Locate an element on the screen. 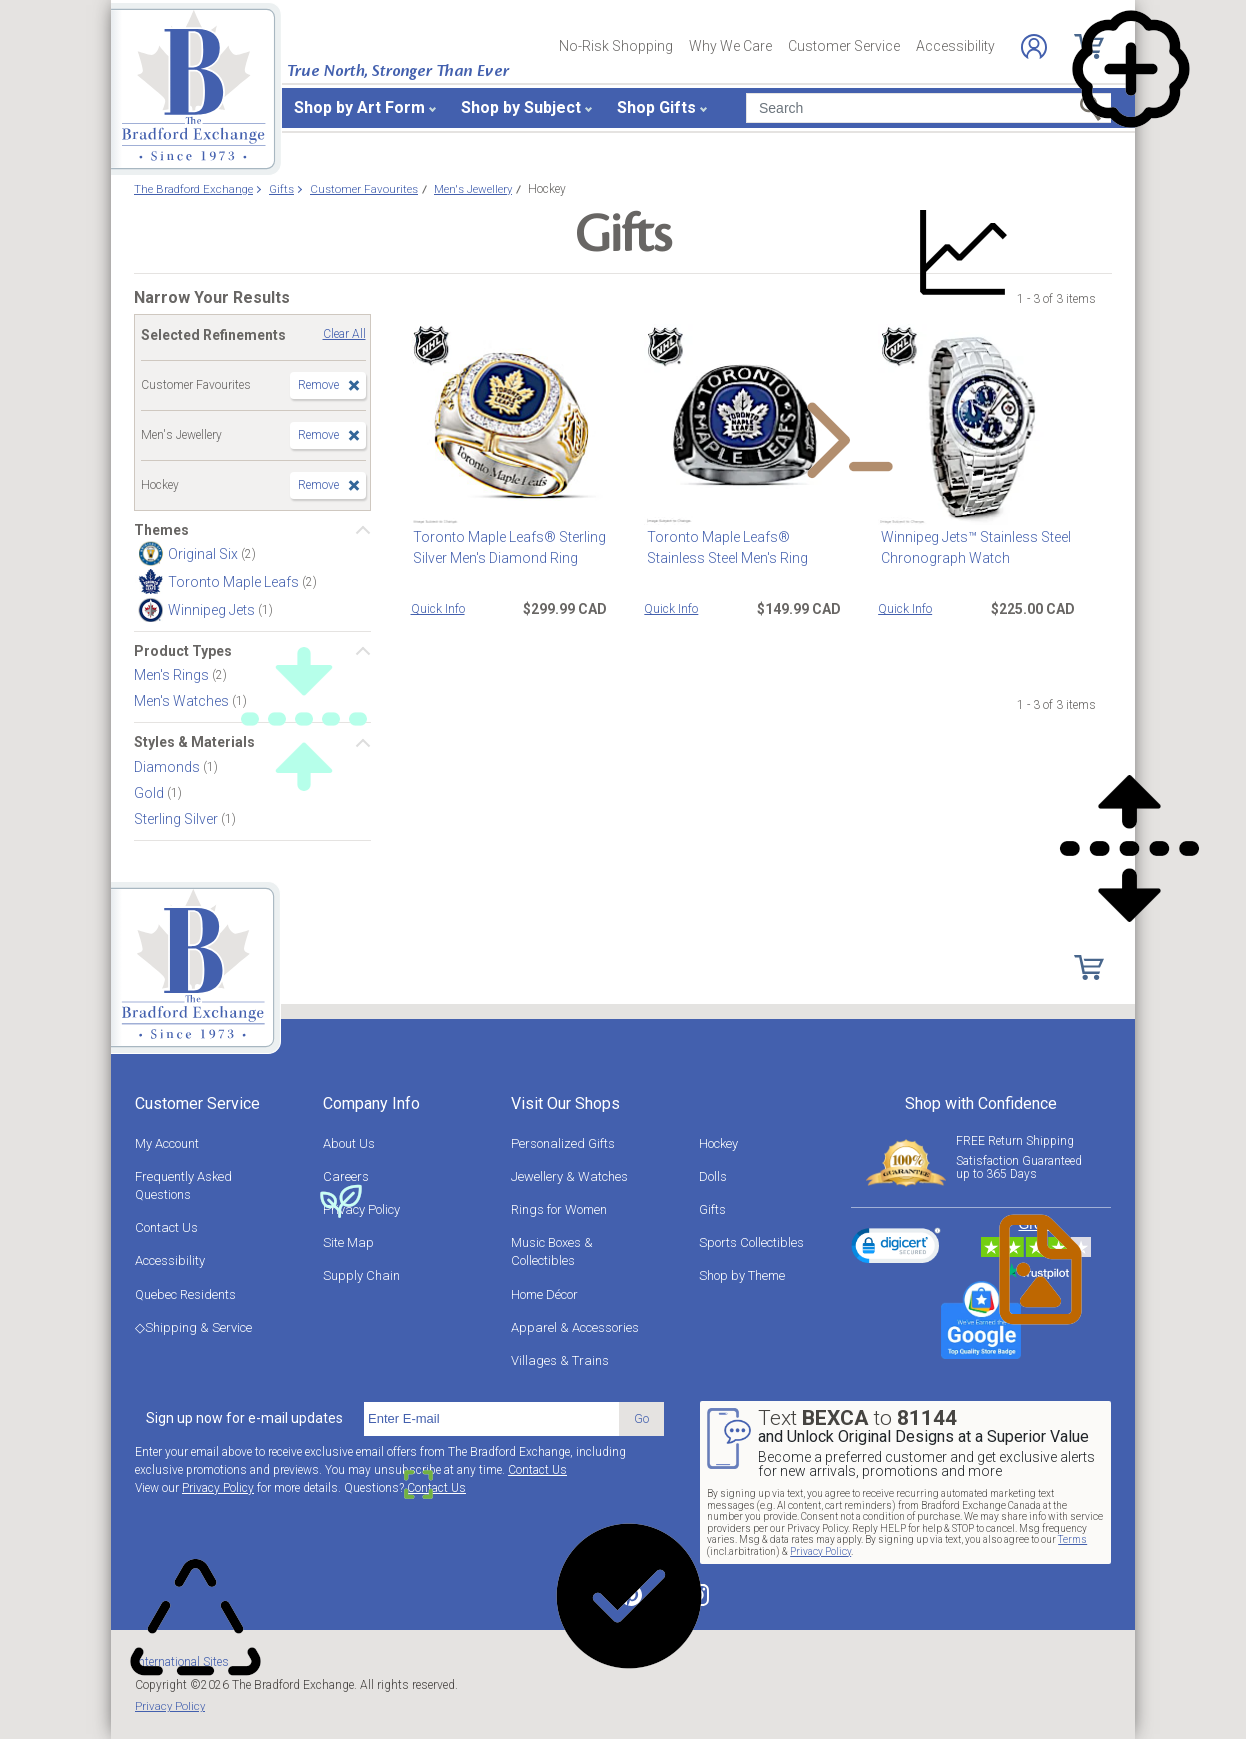 The width and height of the screenshot is (1246, 1739). add a new badge or achievement is located at coordinates (1131, 69).